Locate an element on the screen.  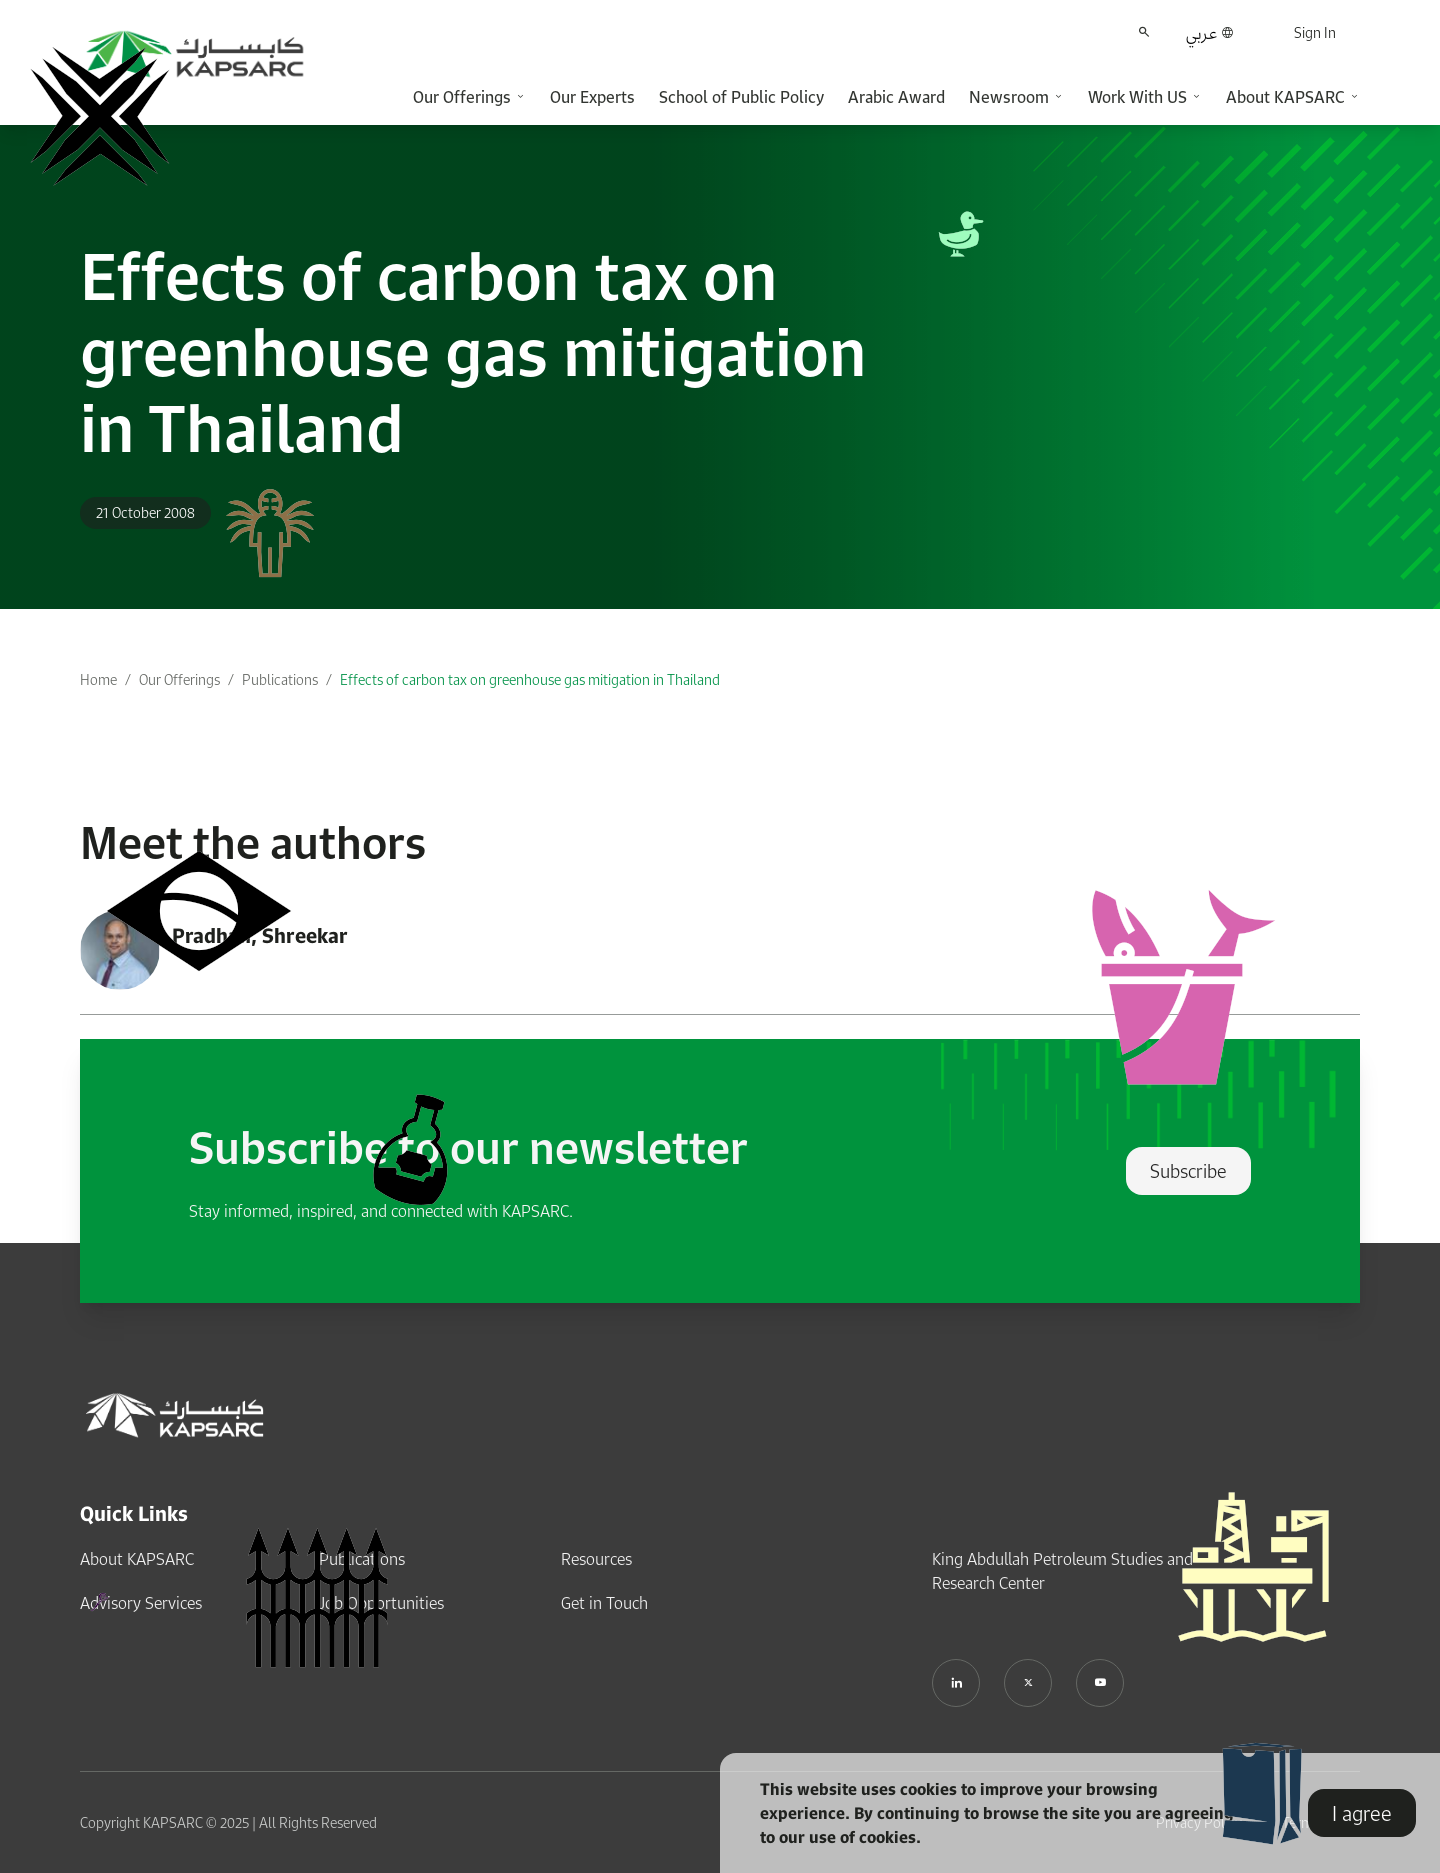
decorative duck icon for game interface is located at coordinates (961, 234).